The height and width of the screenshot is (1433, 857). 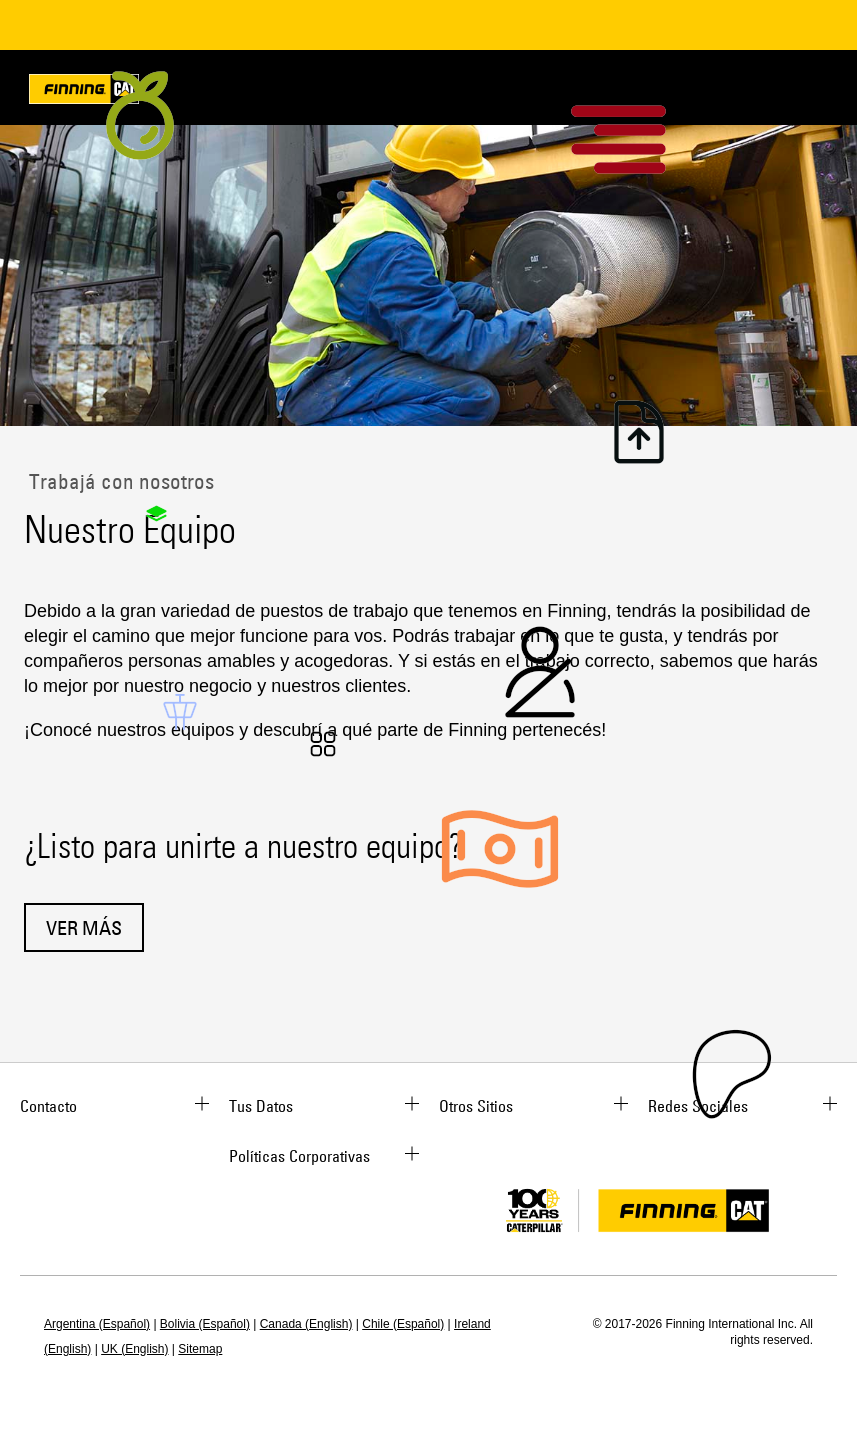 What do you see at coordinates (728, 1072) in the screenshot?
I see `link to patreon profile or page` at bounding box center [728, 1072].